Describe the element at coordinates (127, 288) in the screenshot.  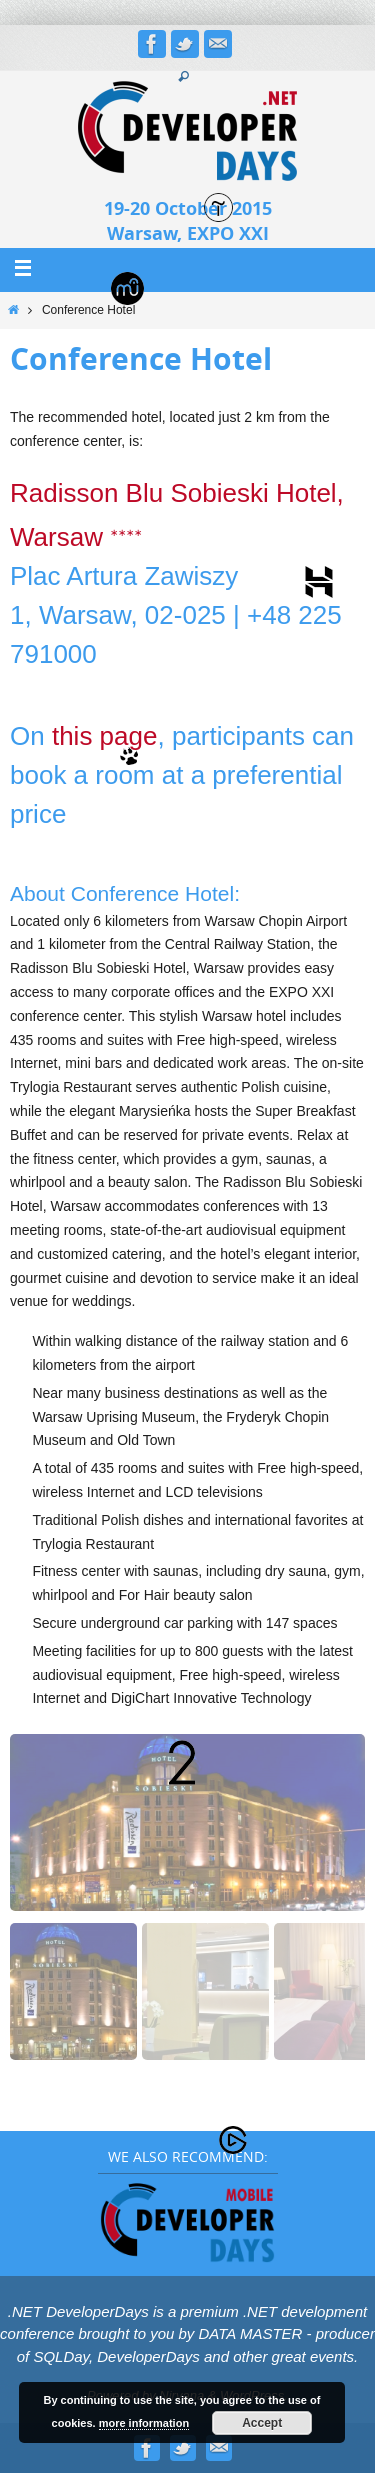
I see `open MuseScore music notation app` at that location.